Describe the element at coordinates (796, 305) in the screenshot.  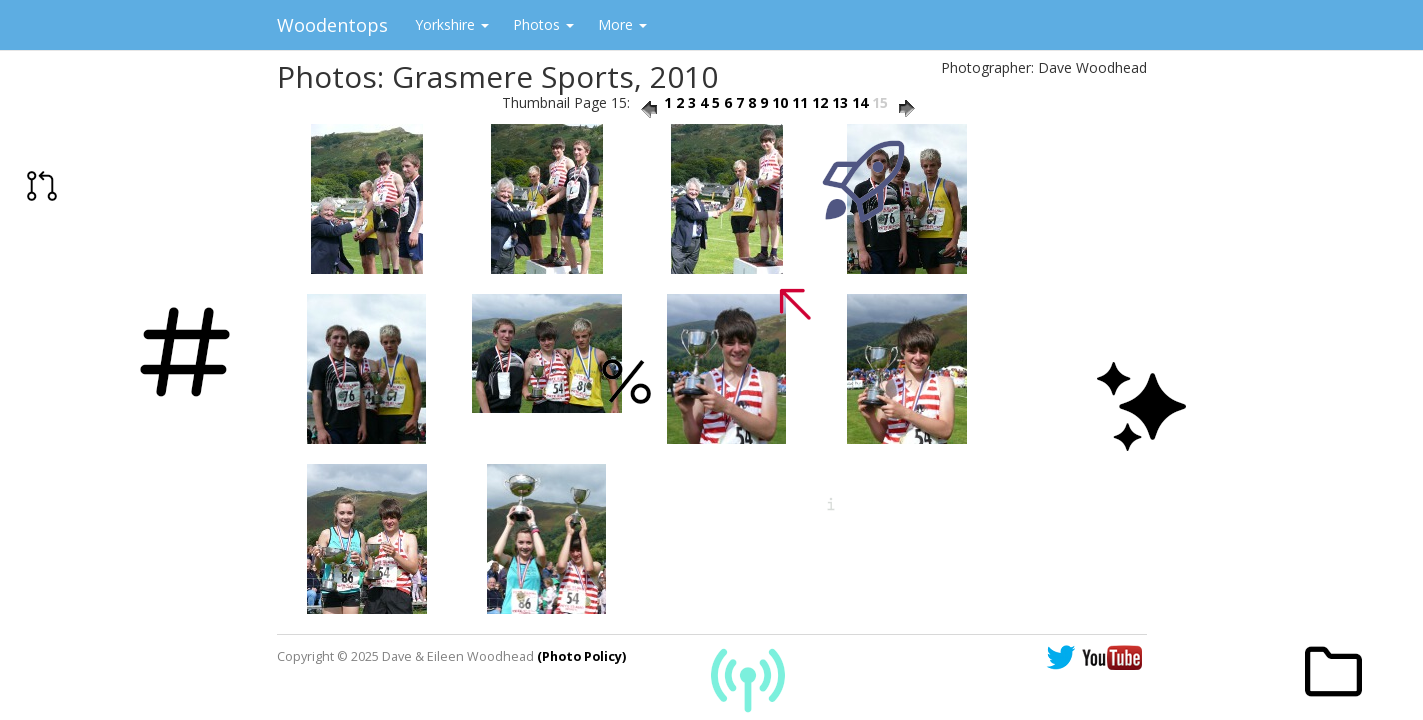
I see `navigate back to previous page` at that location.